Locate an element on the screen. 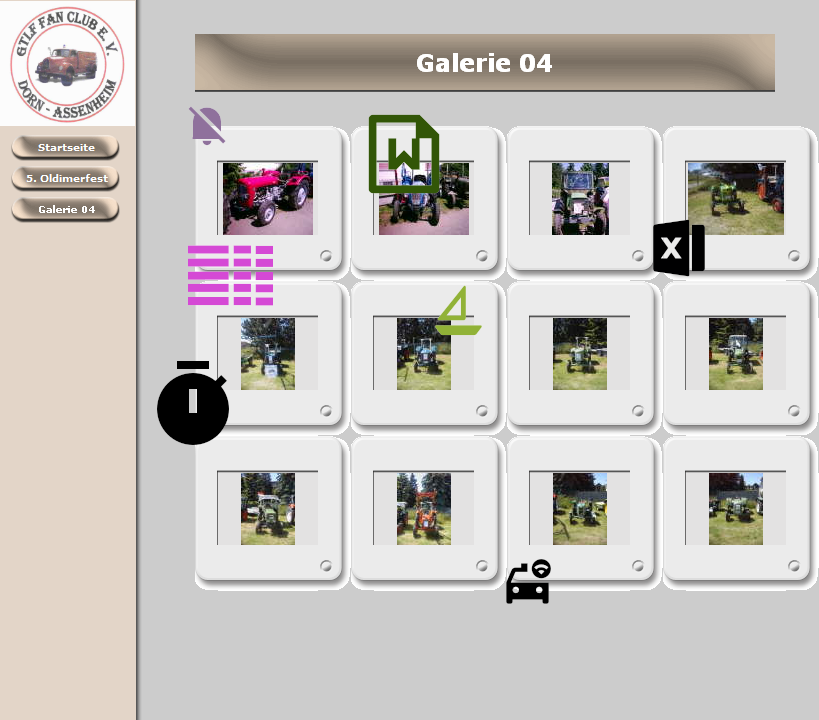 This screenshot has width=819, height=720. navigate to sailing or boating features is located at coordinates (458, 310).